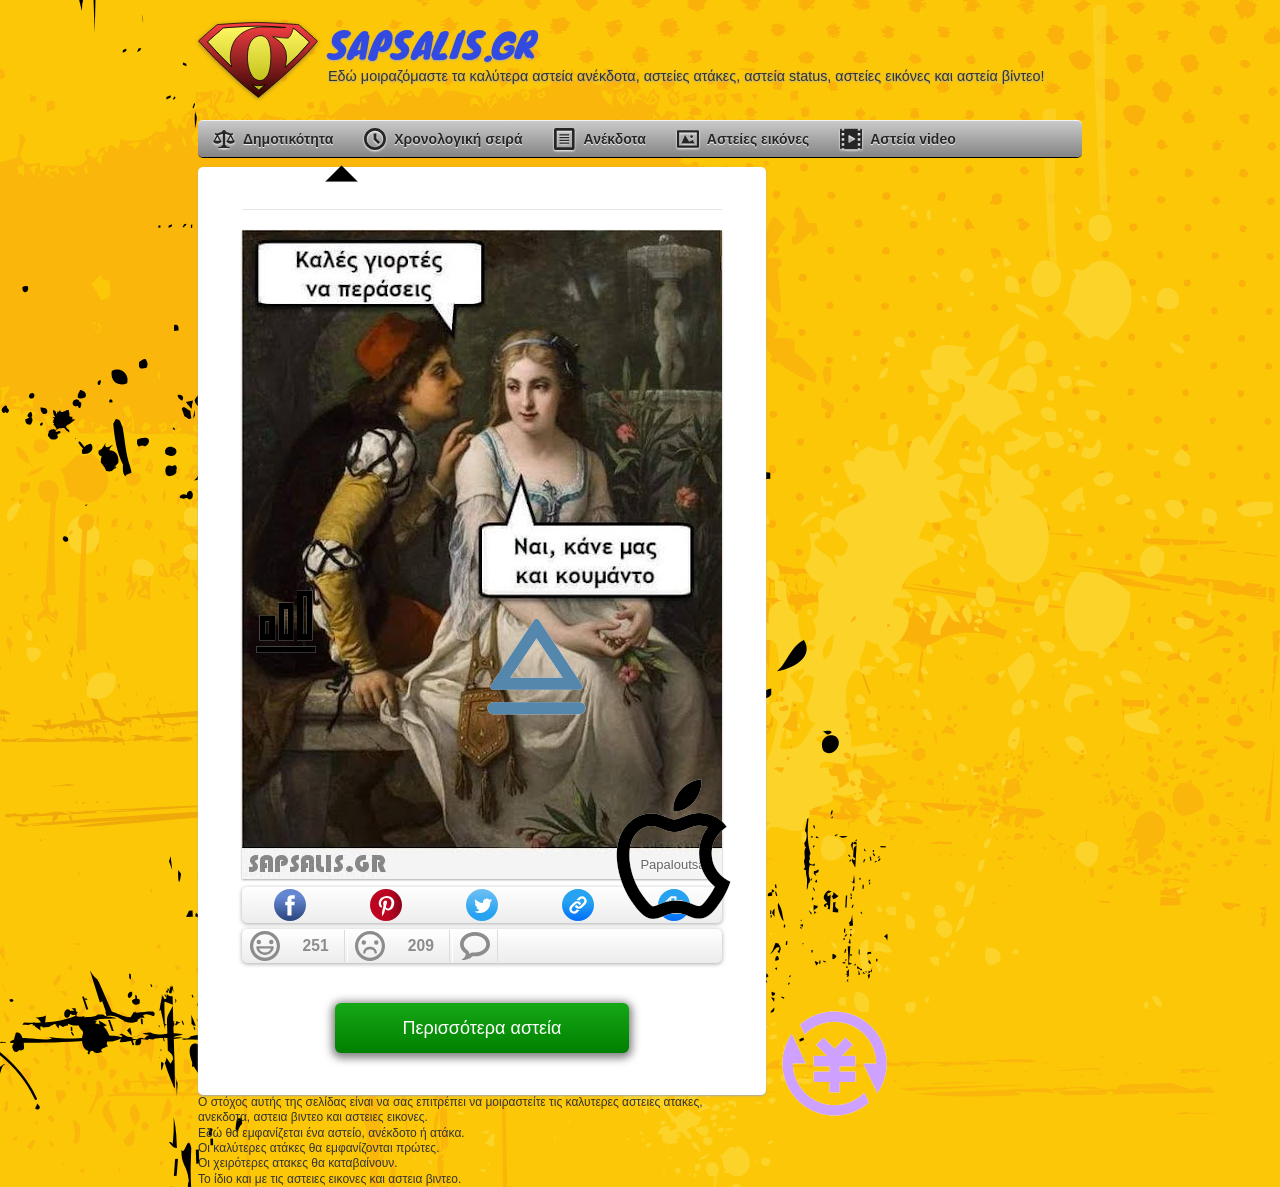  I want to click on apple company logo, so click(676, 849).